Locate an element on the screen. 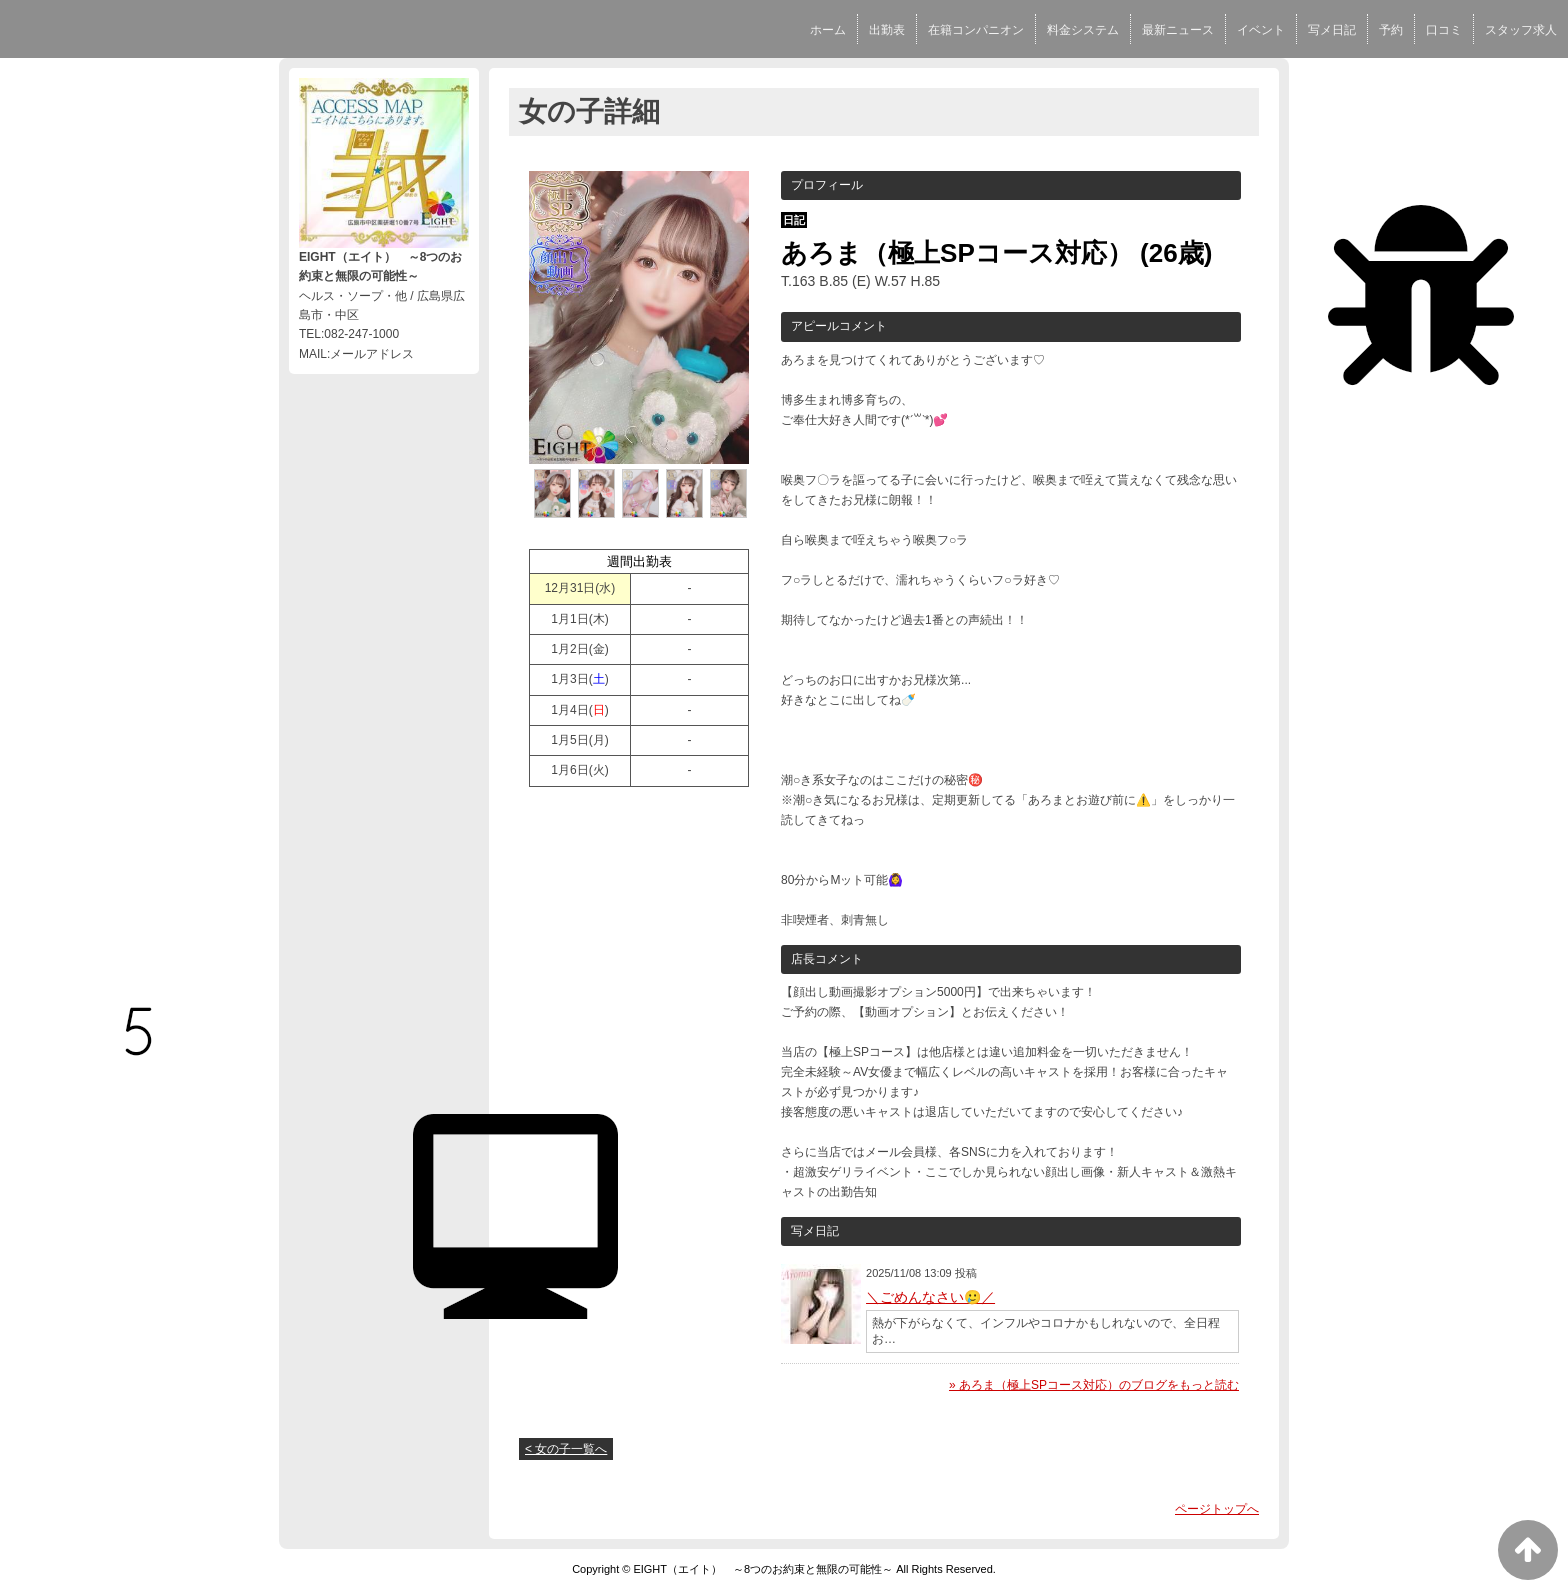 The width and height of the screenshot is (1568, 1590). switch to desktop view is located at coordinates (515, 1216).